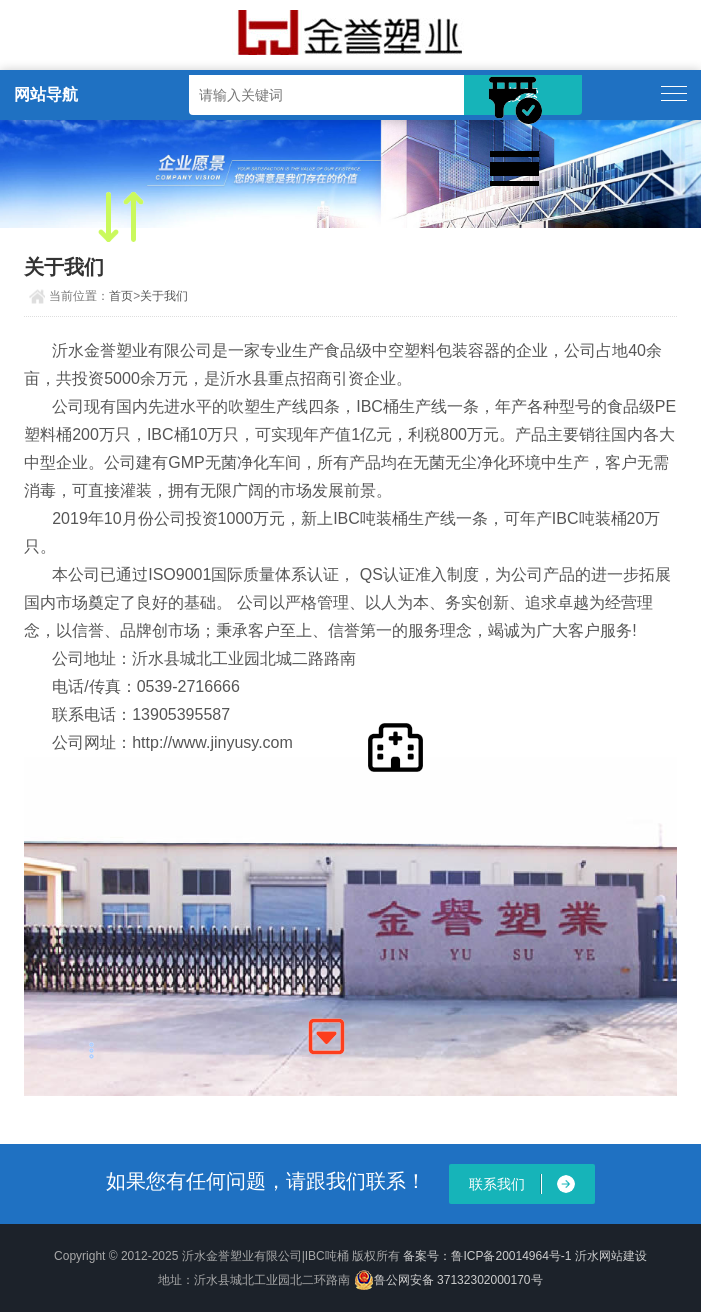  Describe the element at coordinates (121, 217) in the screenshot. I see `sort items in ascending or descending order` at that location.